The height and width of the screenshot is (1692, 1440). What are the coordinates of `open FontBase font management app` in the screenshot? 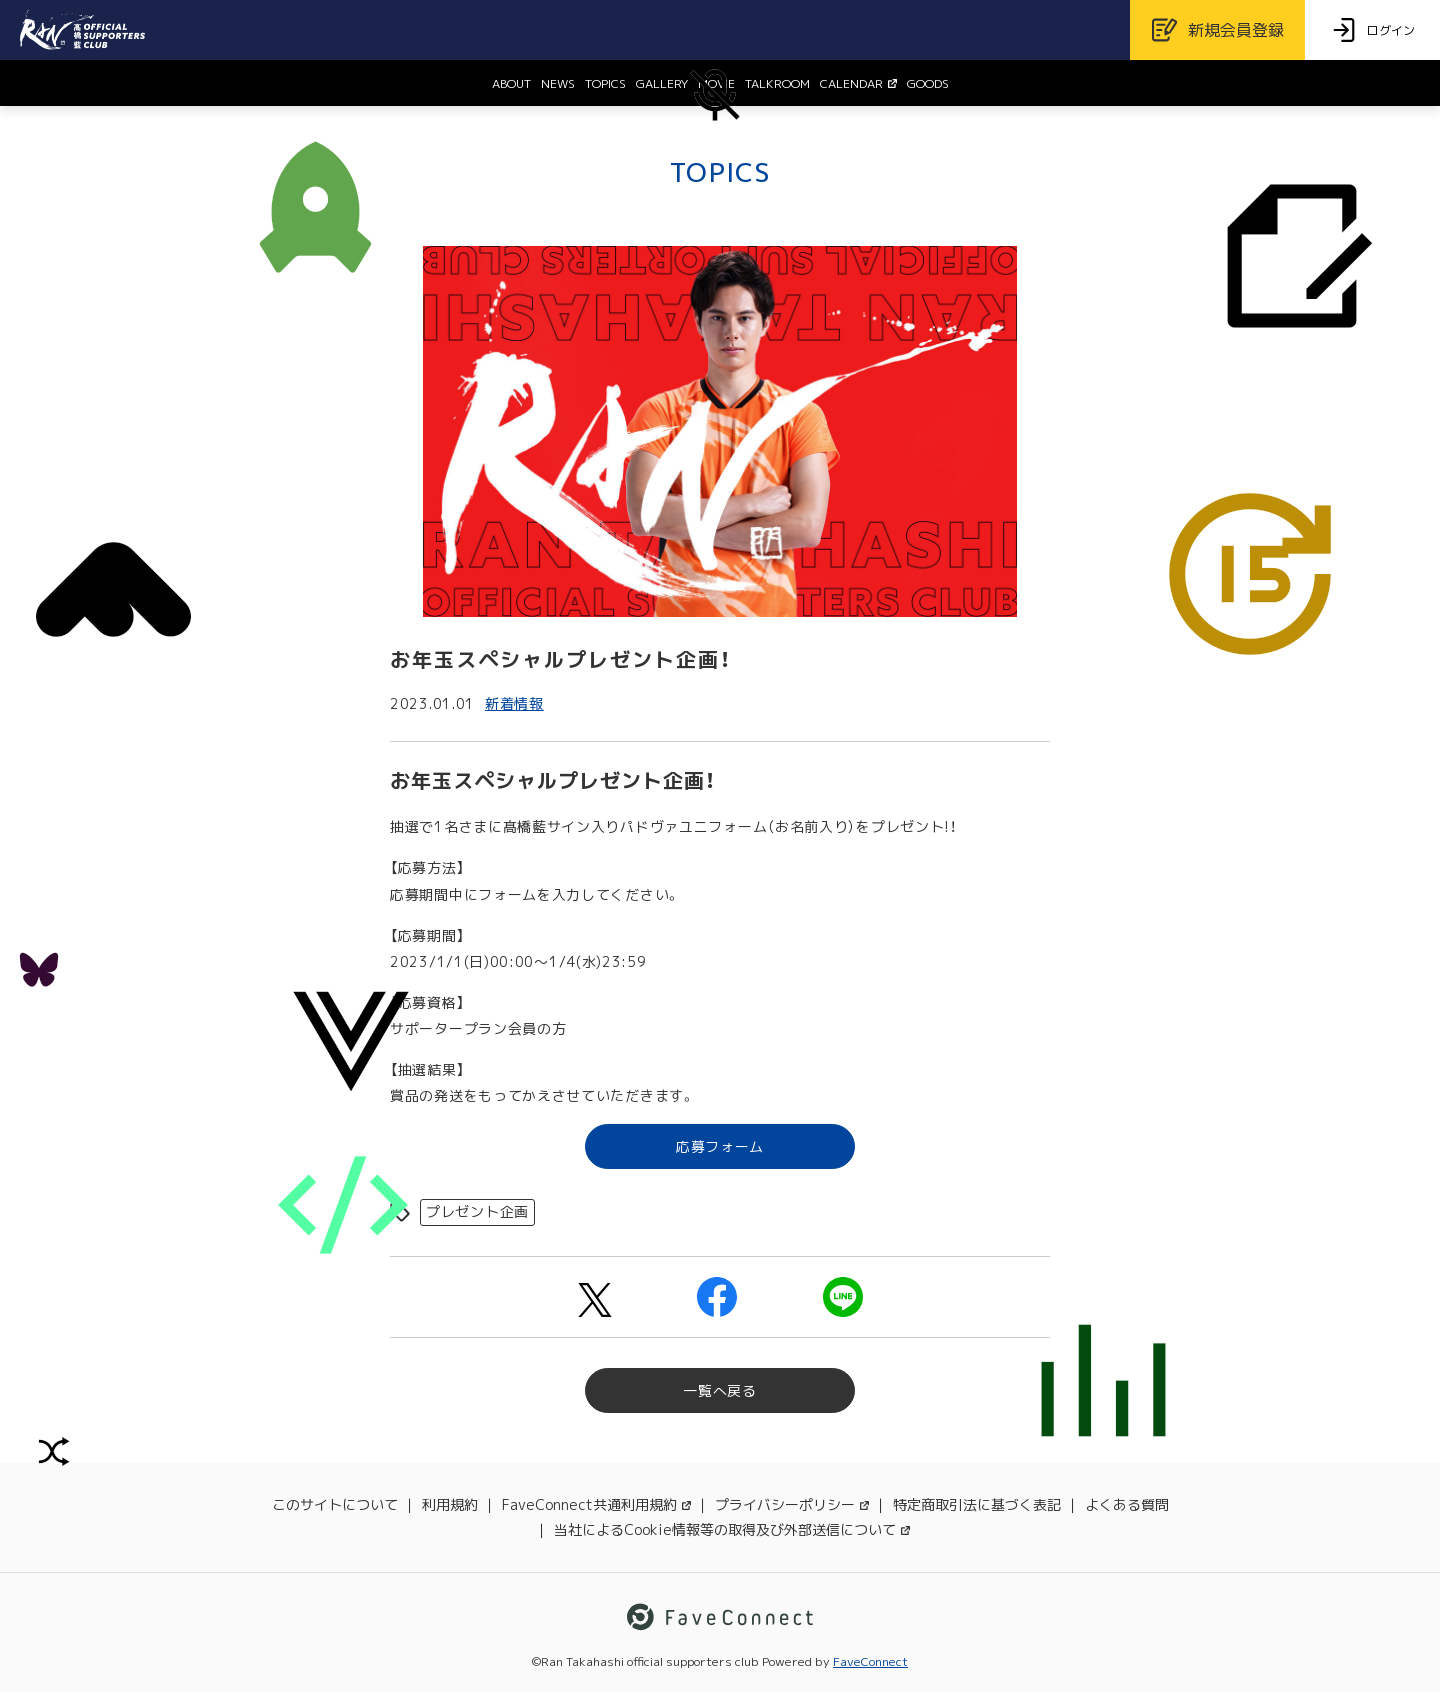 It's located at (113, 589).